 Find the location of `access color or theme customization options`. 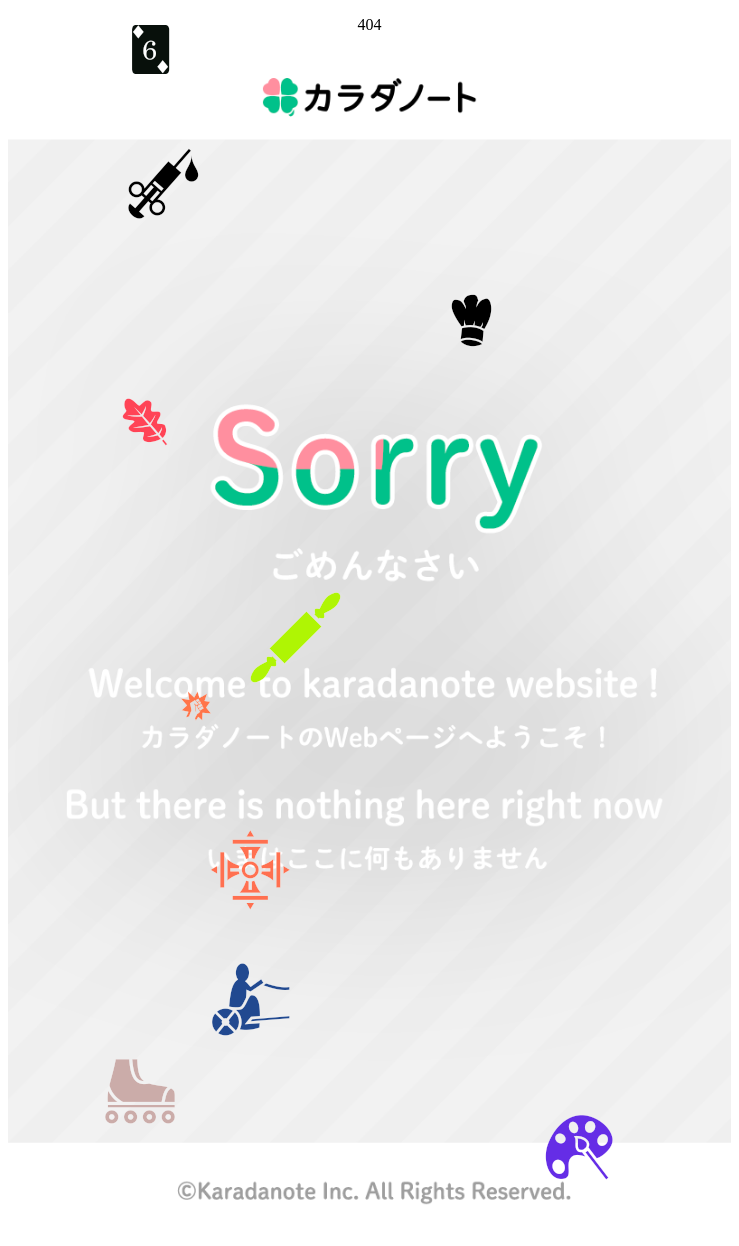

access color or theme customization options is located at coordinates (579, 1147).